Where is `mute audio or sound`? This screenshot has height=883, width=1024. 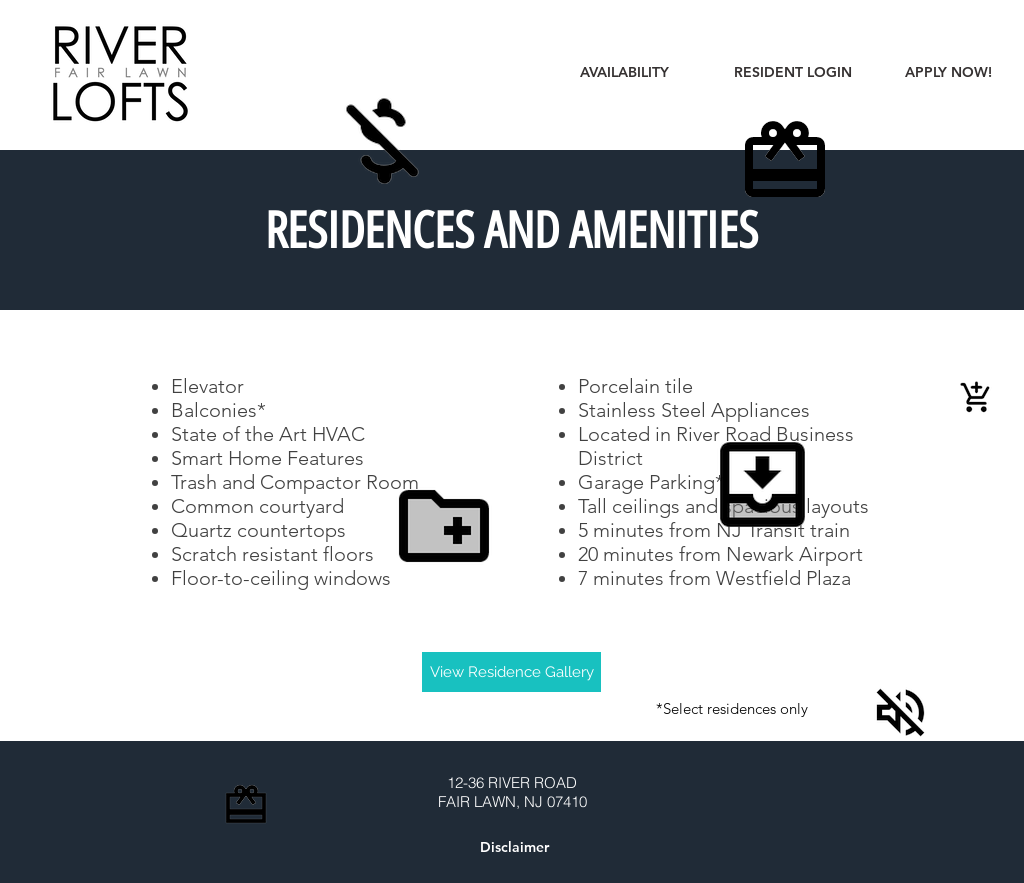
mute audio or sound is located at coordinates (900, 712).